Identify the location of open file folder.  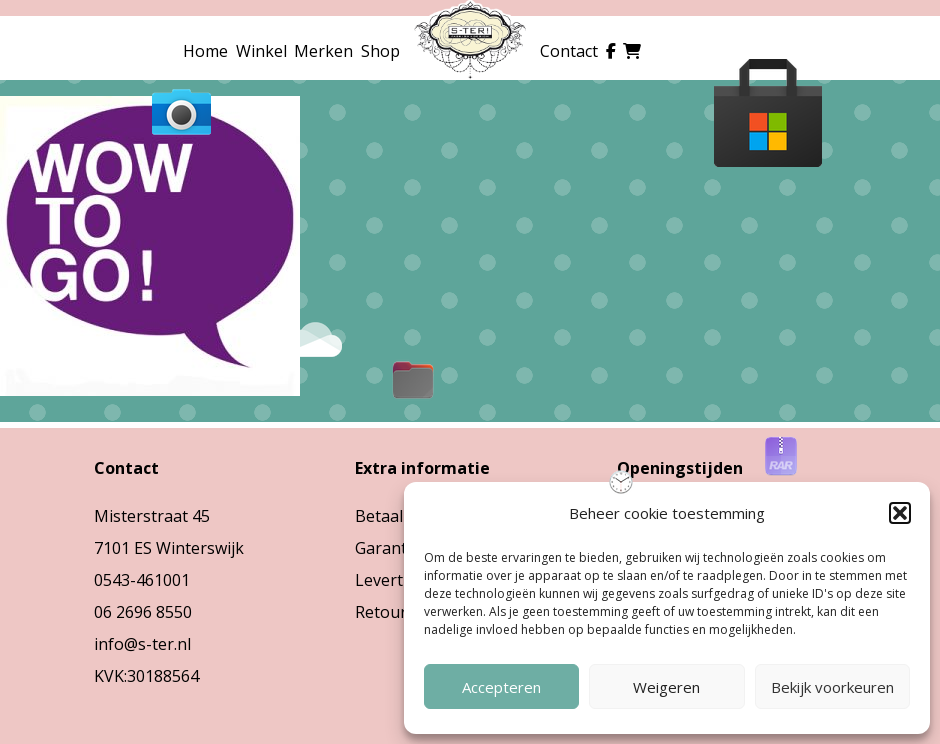
(413, 380).